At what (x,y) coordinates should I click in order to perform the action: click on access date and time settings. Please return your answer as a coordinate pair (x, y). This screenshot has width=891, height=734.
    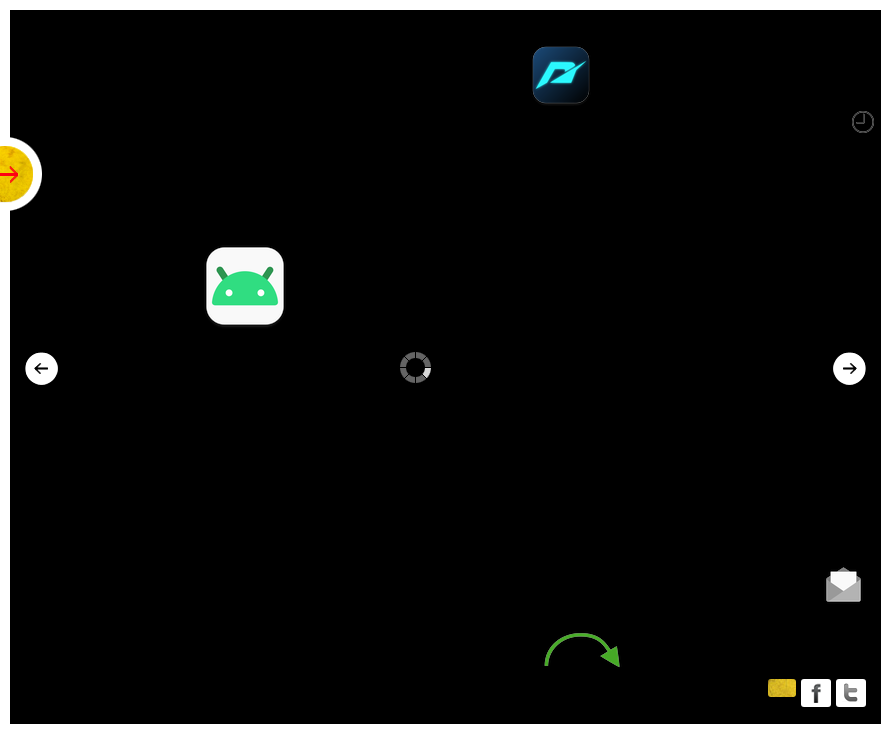
    Looking at the image, I should click on (863, 122).